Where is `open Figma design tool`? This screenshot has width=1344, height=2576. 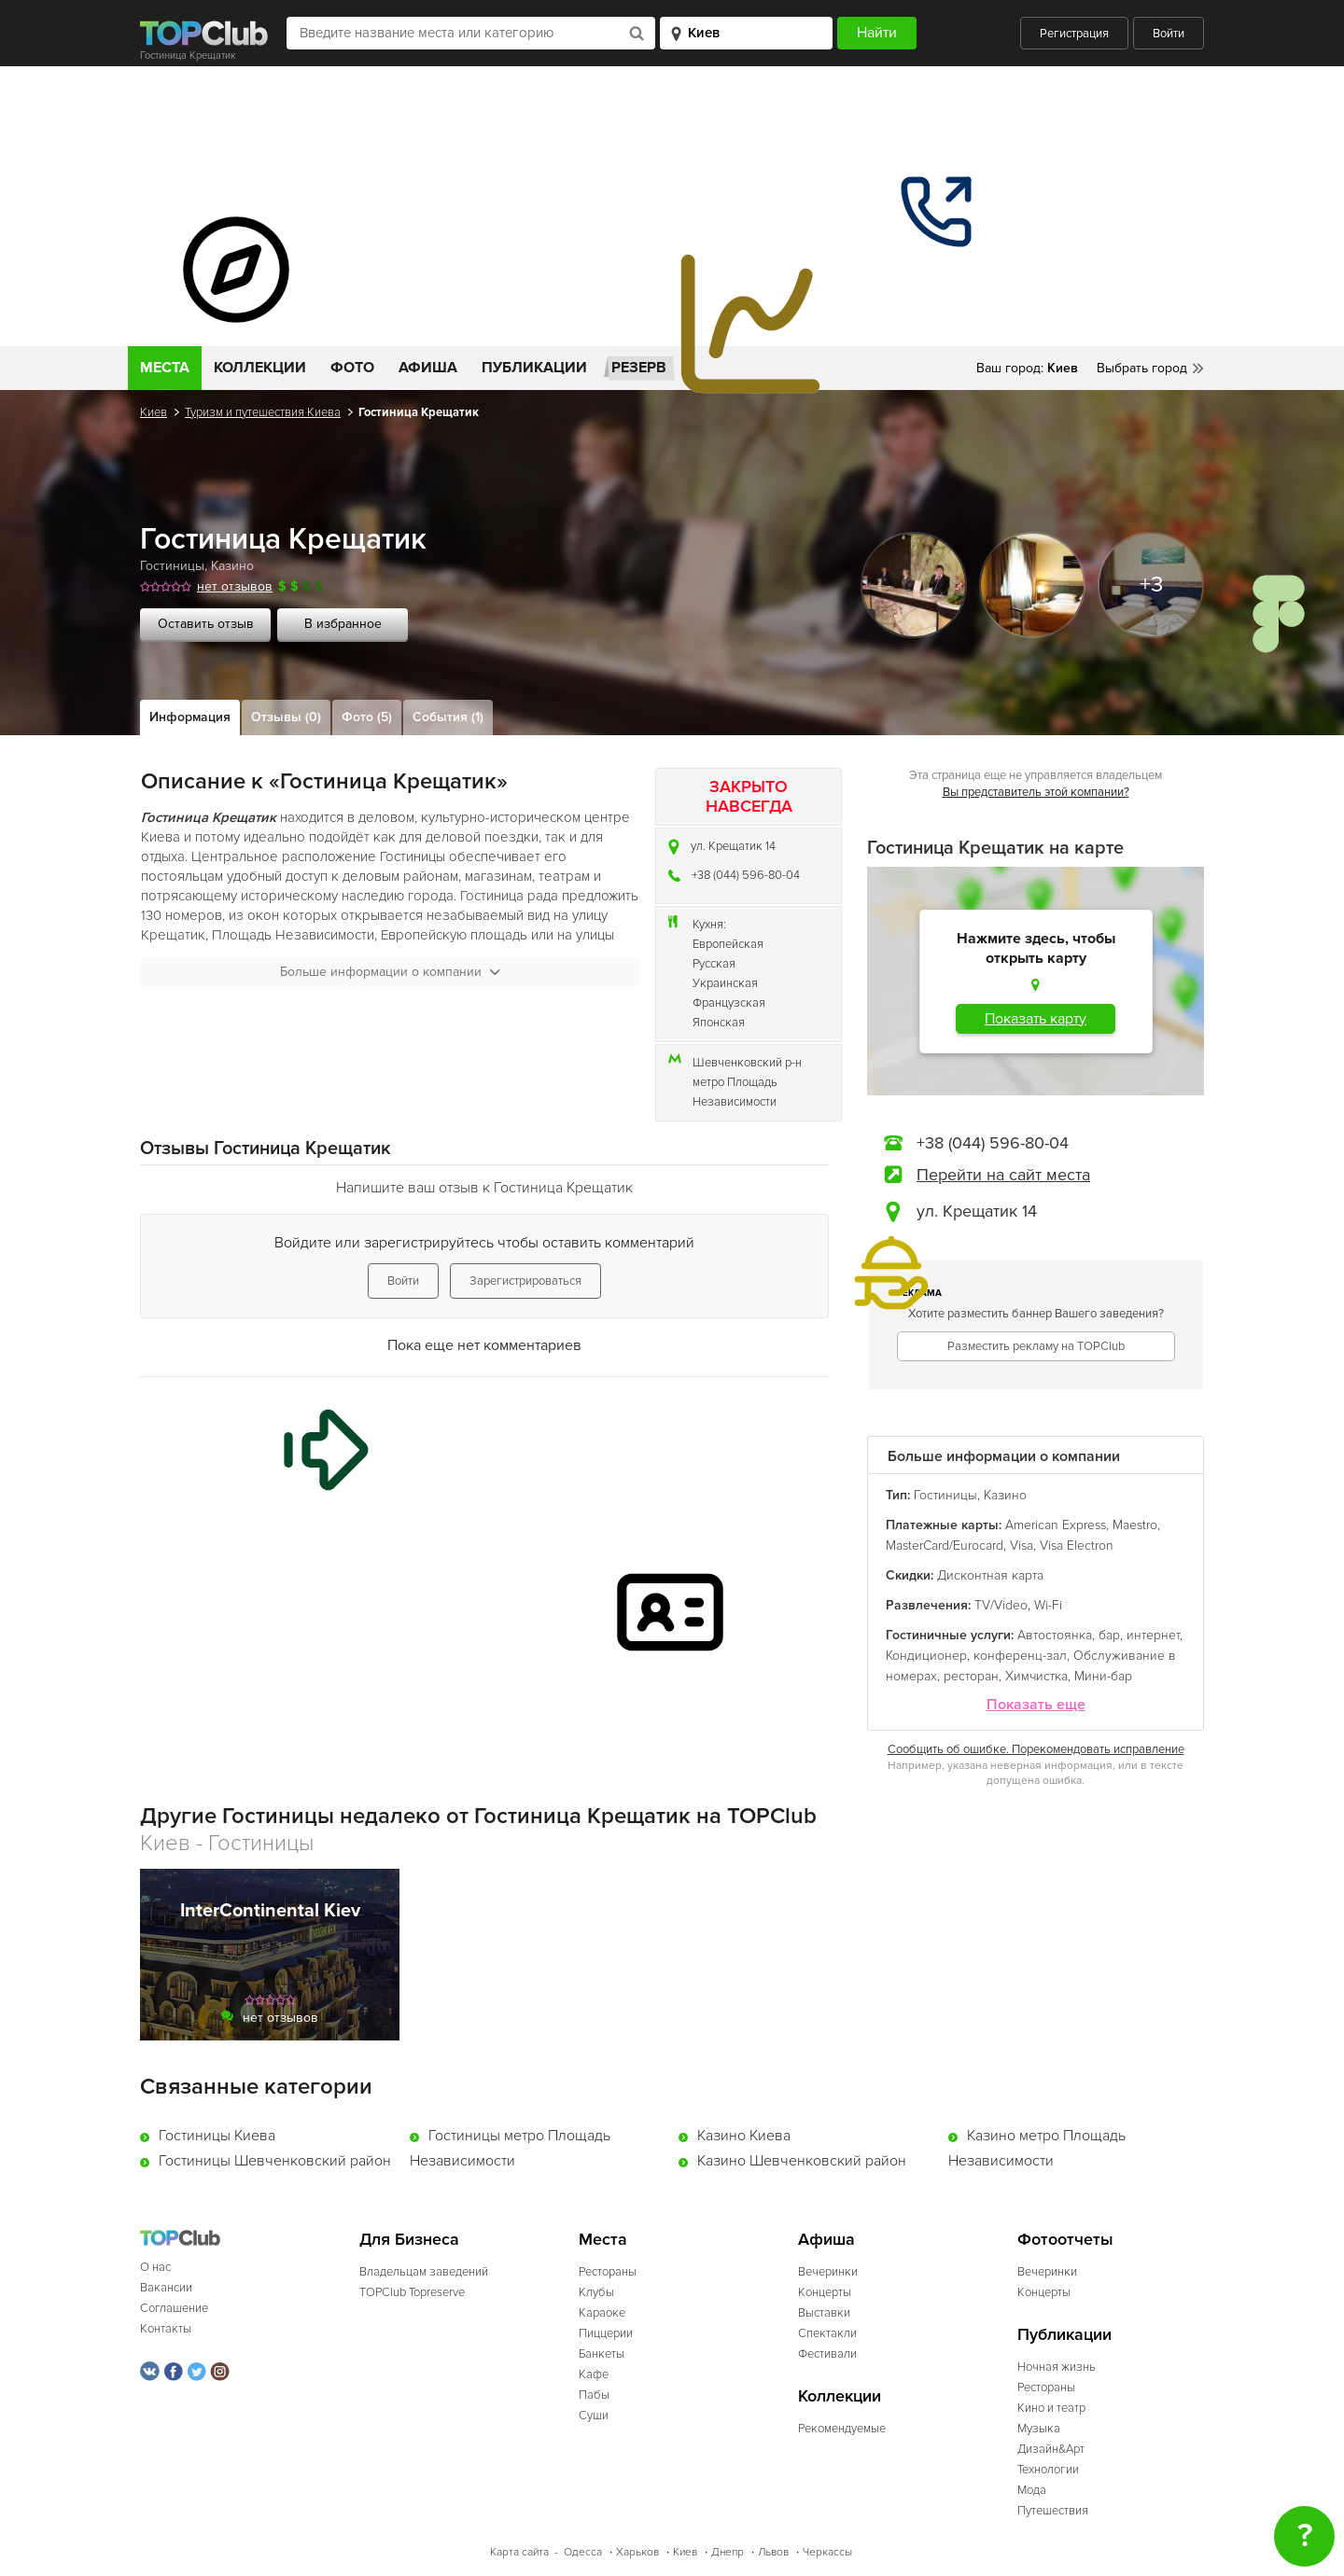 open Figma design tool is located at coordinates (1279, 614).